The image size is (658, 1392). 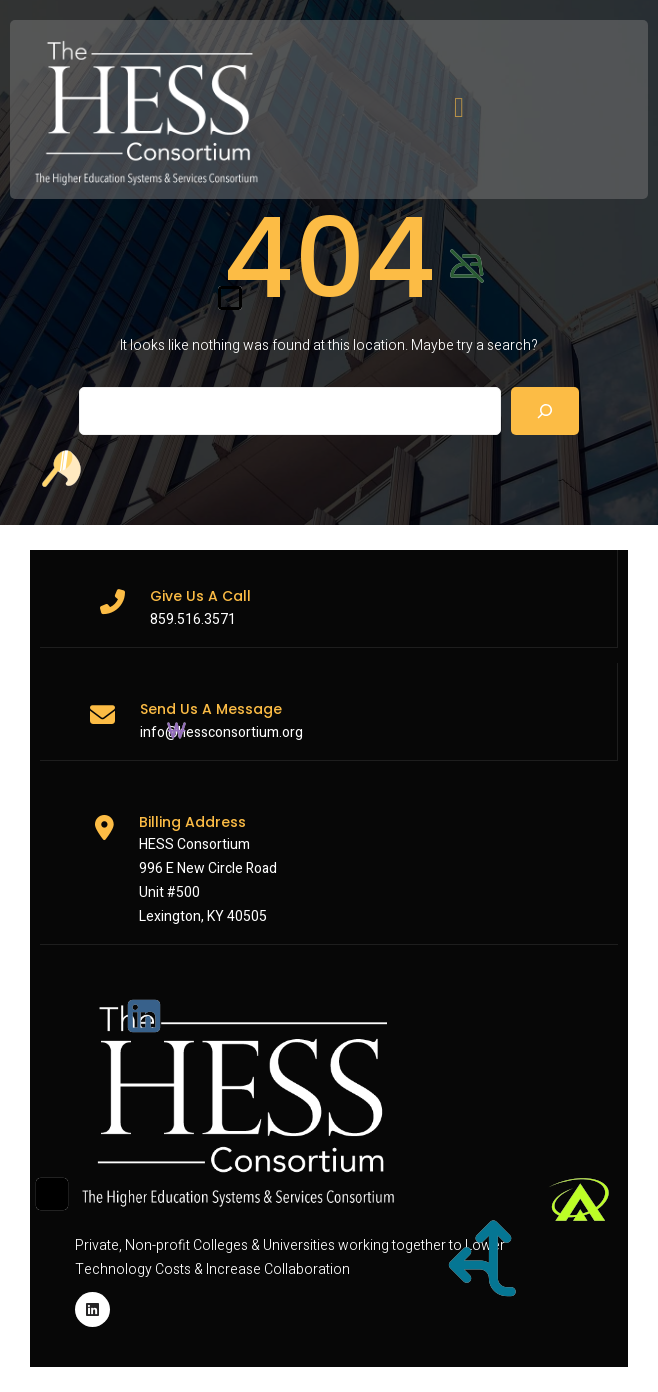 What do you see at coordinates (144, 1016) in the screenshot?
I see `open linkedin profile` at bounding box center [144, 1016].